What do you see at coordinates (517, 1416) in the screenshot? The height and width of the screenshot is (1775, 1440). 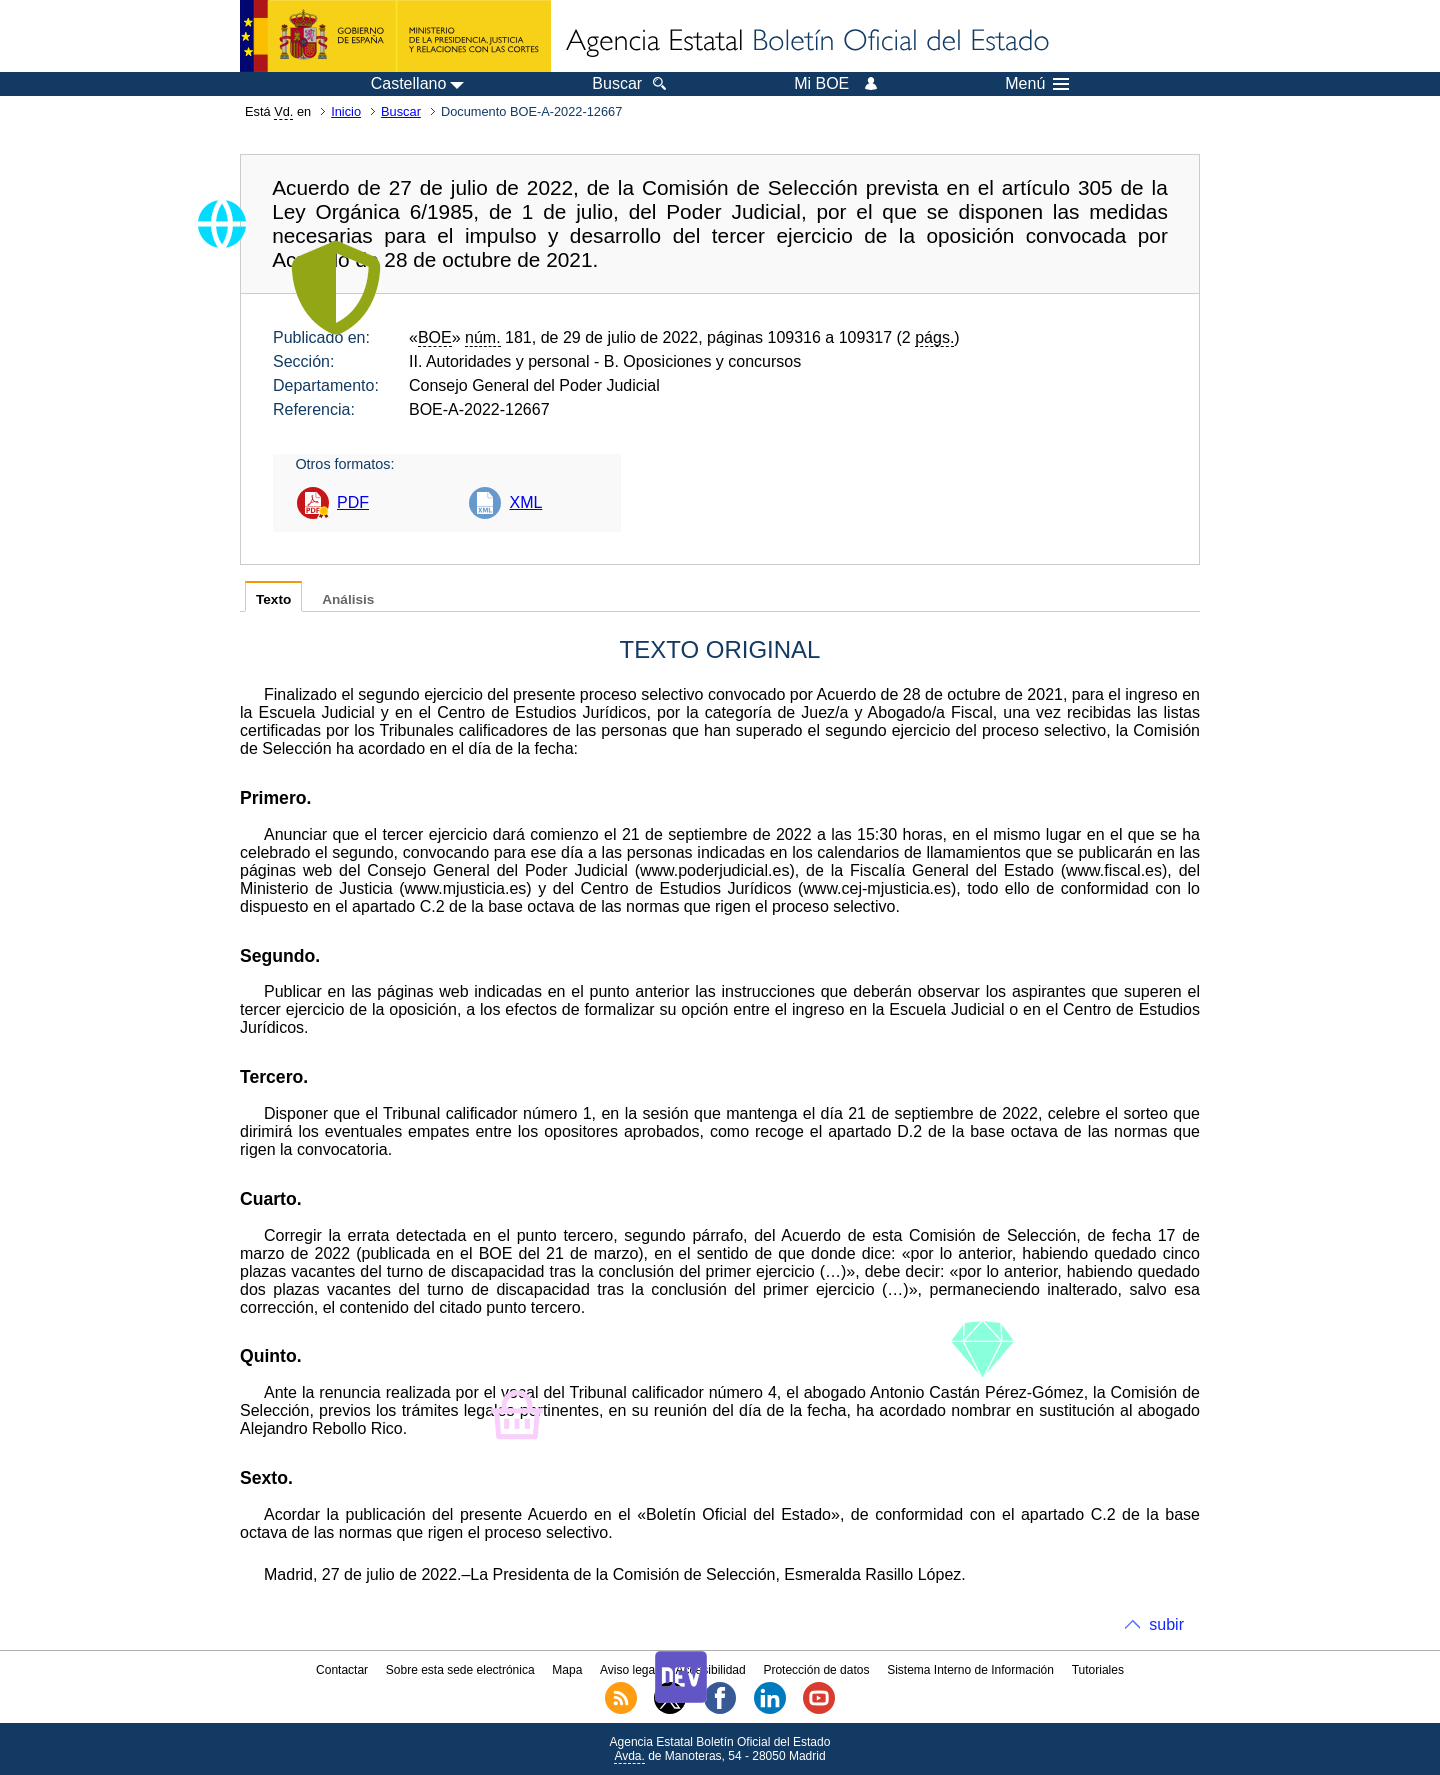 I see `view your shopping basket` at bounding box center [517, 1416].